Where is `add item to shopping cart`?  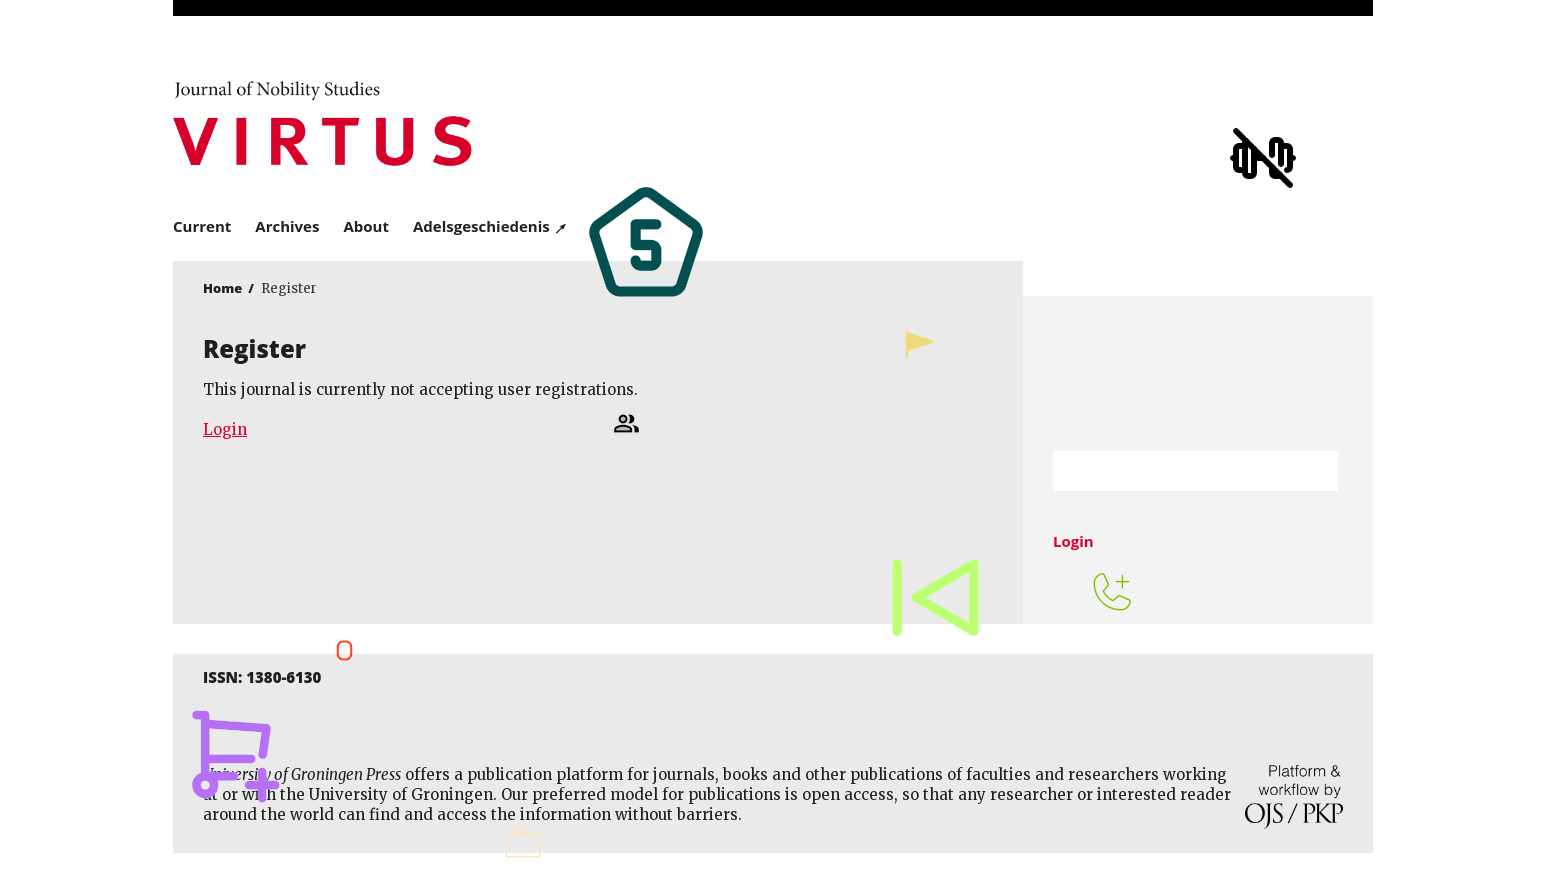 add item to shopping cart is located at coordinates (231, 754).